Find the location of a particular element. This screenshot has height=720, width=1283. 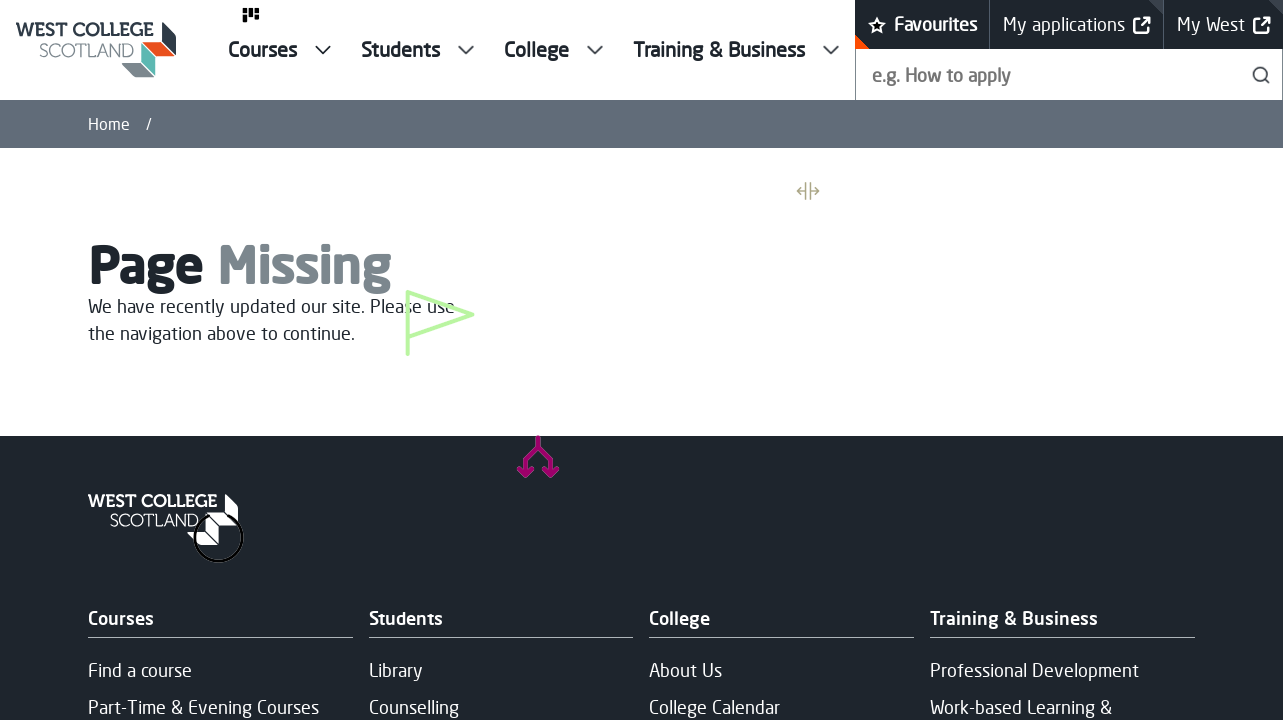

adjust horizontal split between panels is located at coordinates (808, 191).